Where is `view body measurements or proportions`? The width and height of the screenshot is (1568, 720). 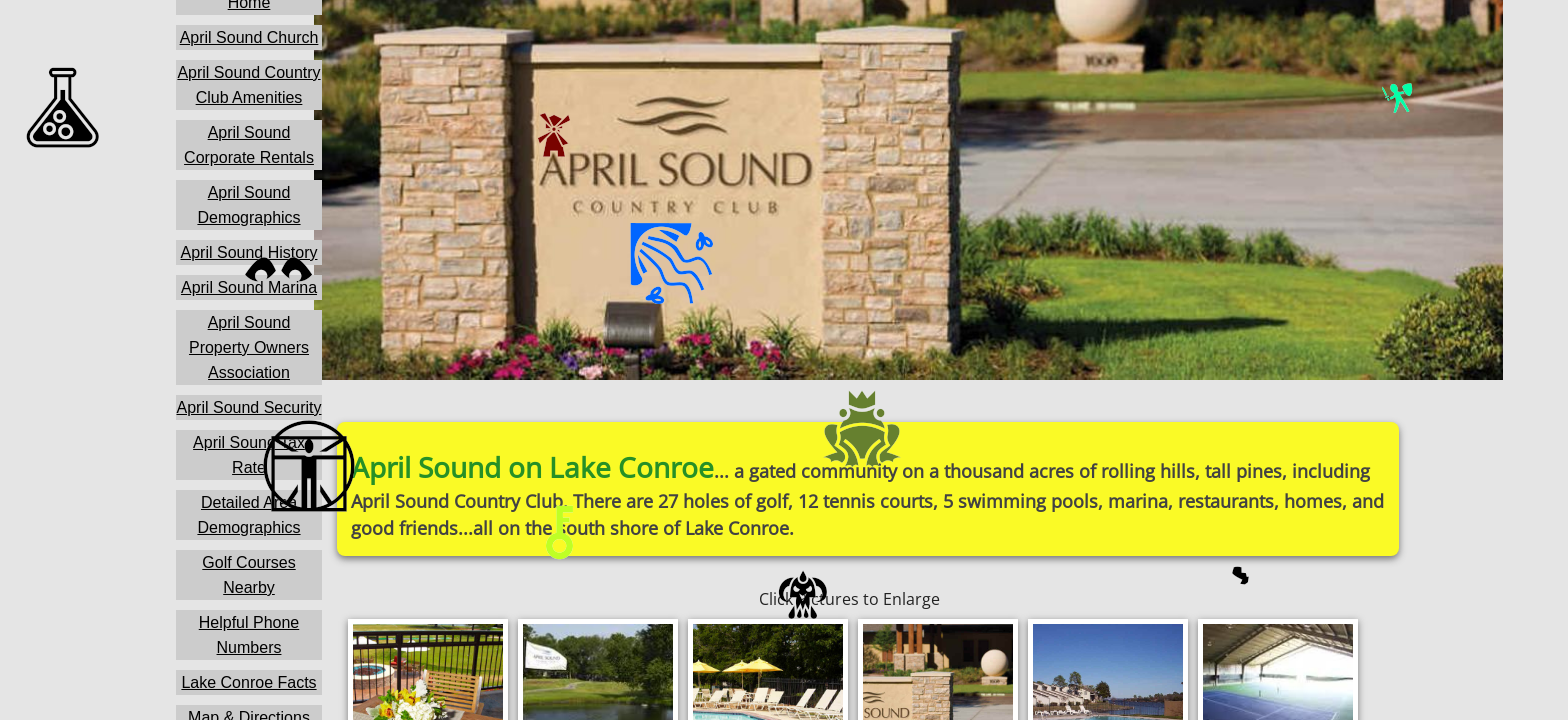
view body measurements or proportions is located at coordinates (309, 466).